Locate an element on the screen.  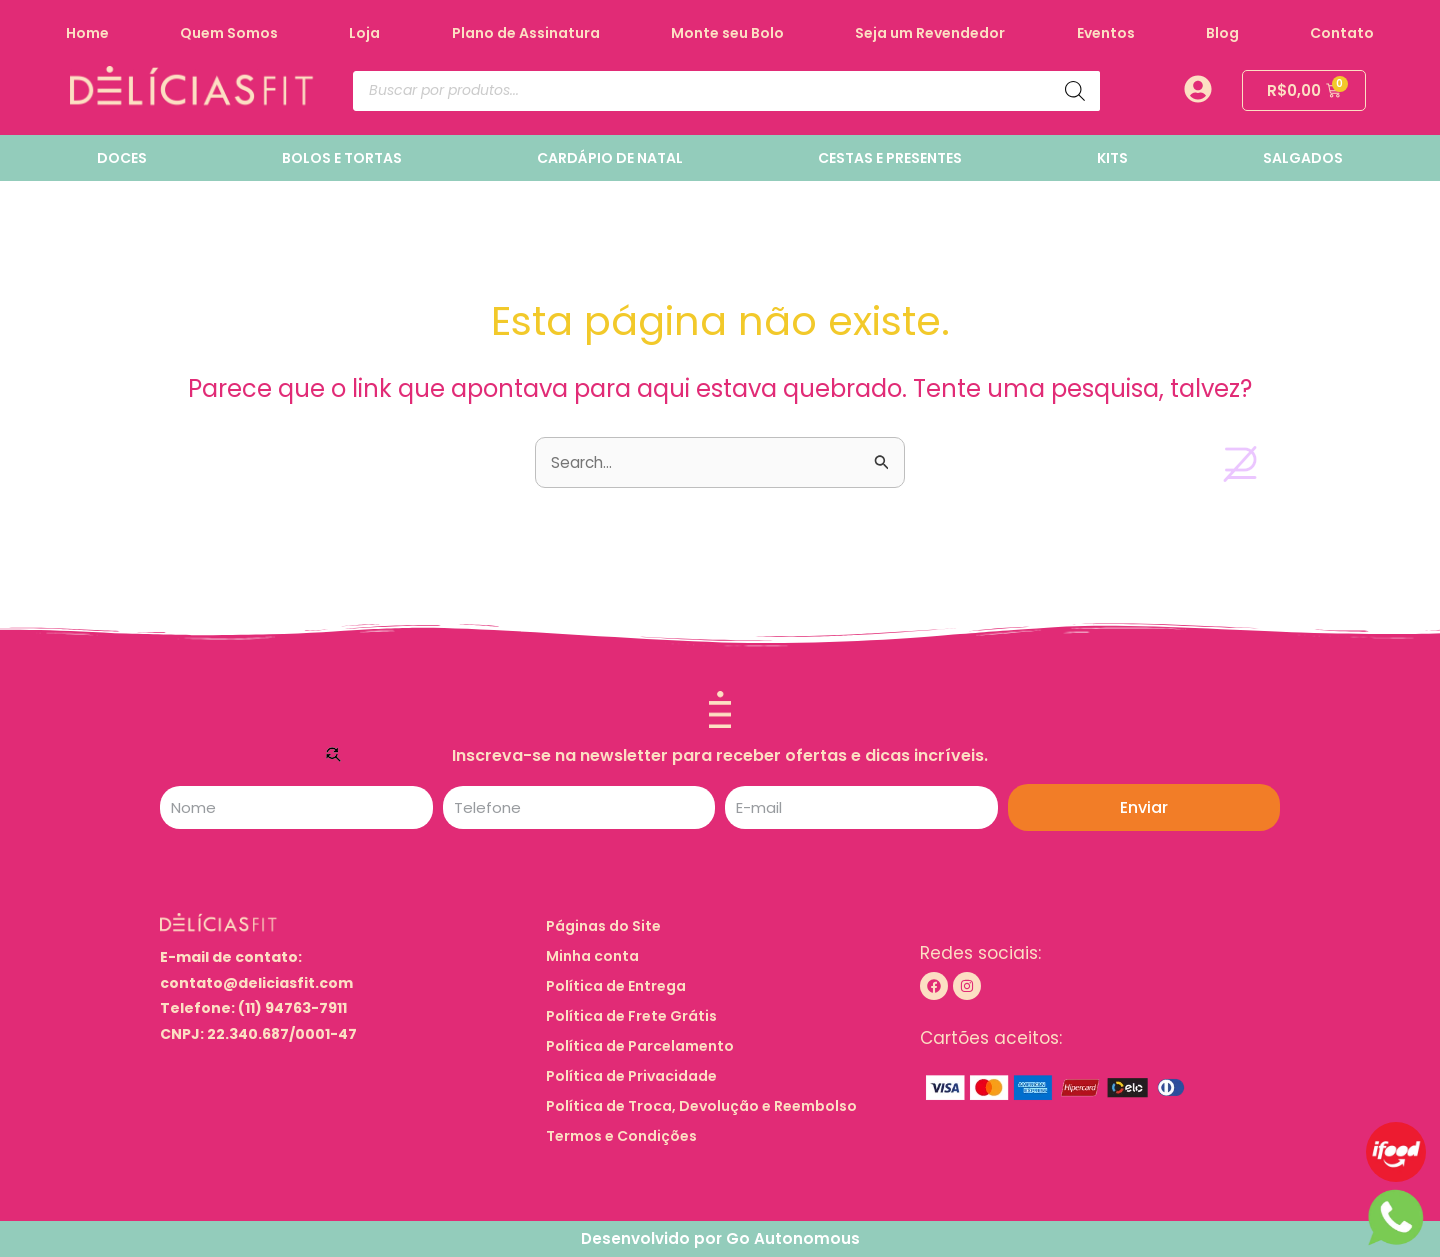
find and replace text or content is located at coordinates (333, 754).